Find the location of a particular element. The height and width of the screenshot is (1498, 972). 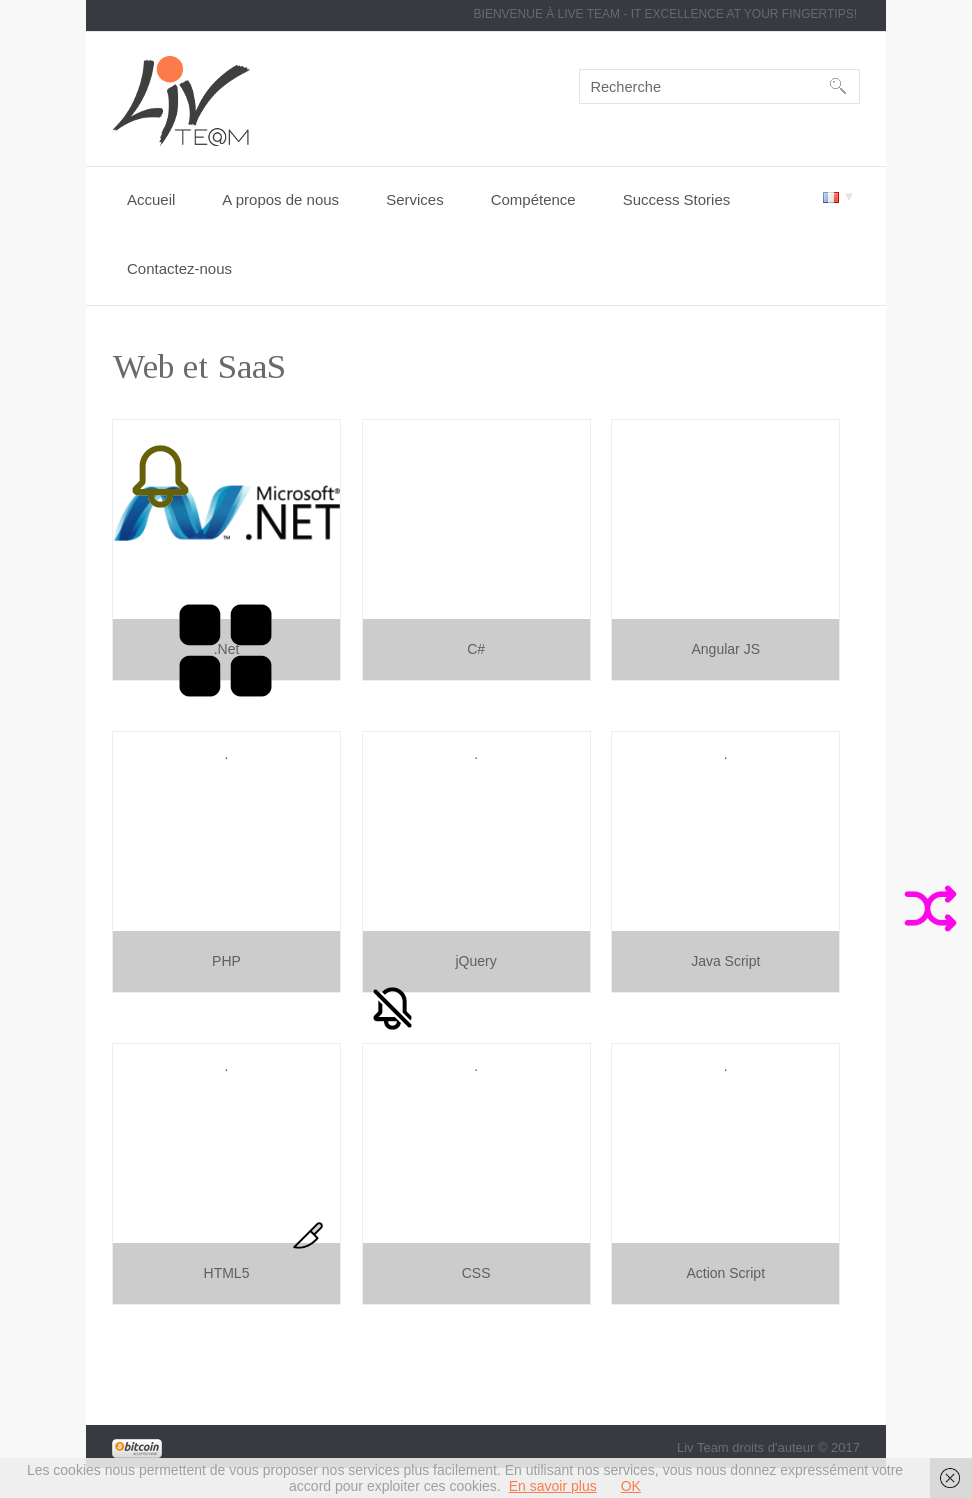

view items in grid layout is located at coordinates (225, 650).